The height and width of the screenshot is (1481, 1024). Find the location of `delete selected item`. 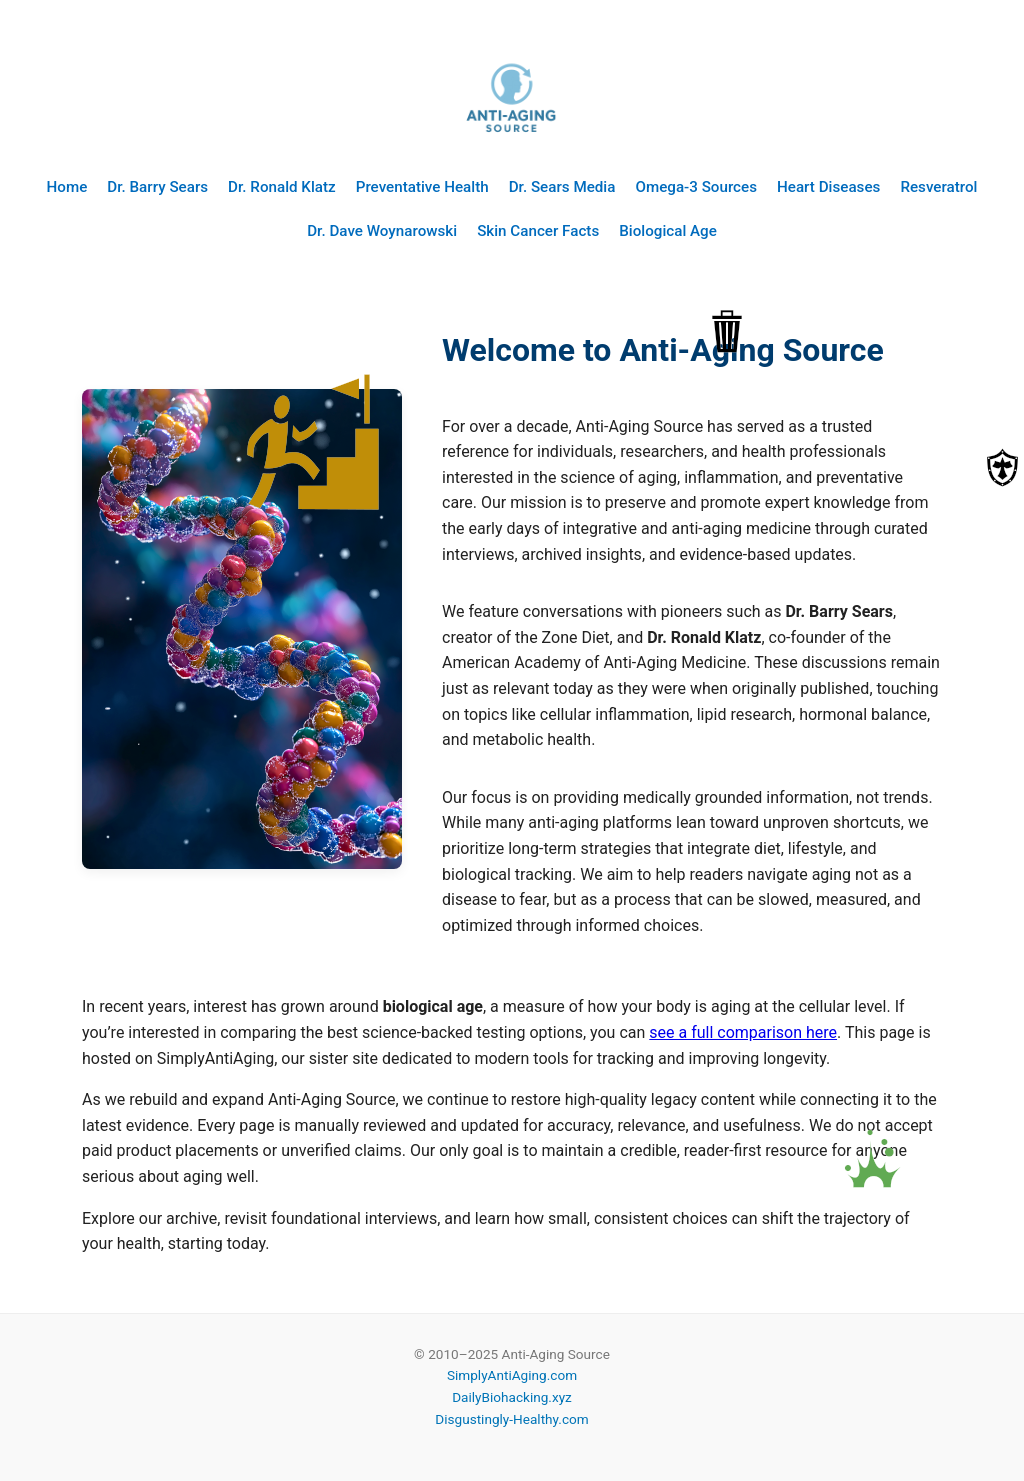

delete selected item is located at coordinates (727, 327).